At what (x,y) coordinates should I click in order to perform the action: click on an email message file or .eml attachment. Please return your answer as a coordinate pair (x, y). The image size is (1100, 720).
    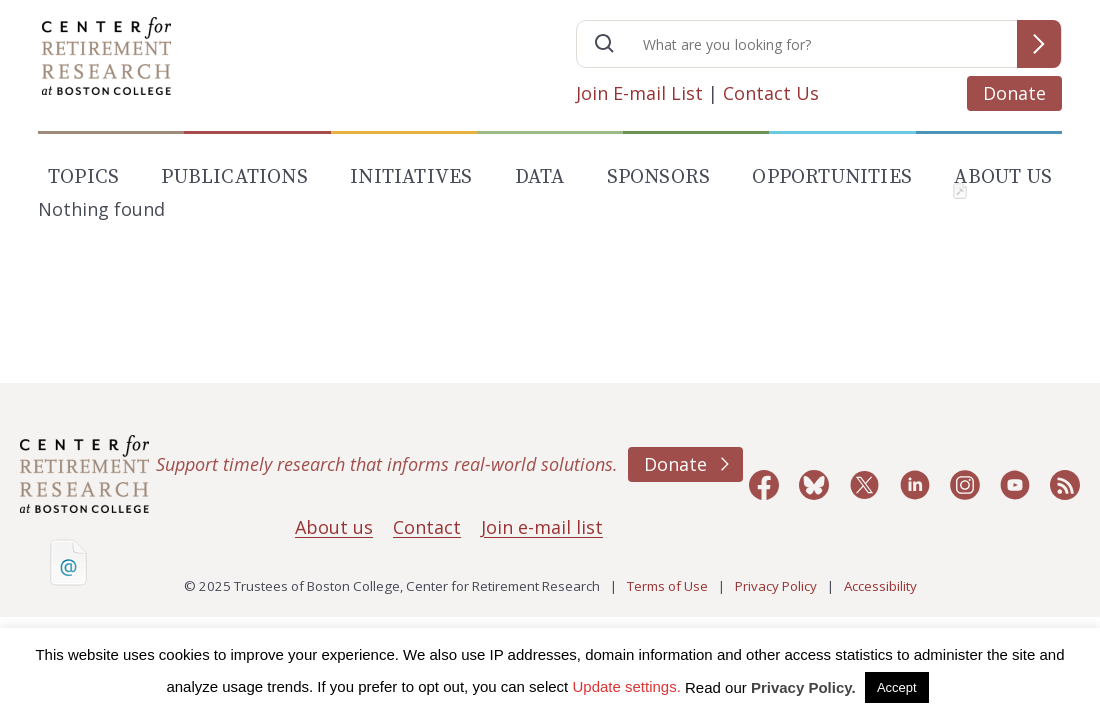
    Looking at the image, I should click on (68, 562).